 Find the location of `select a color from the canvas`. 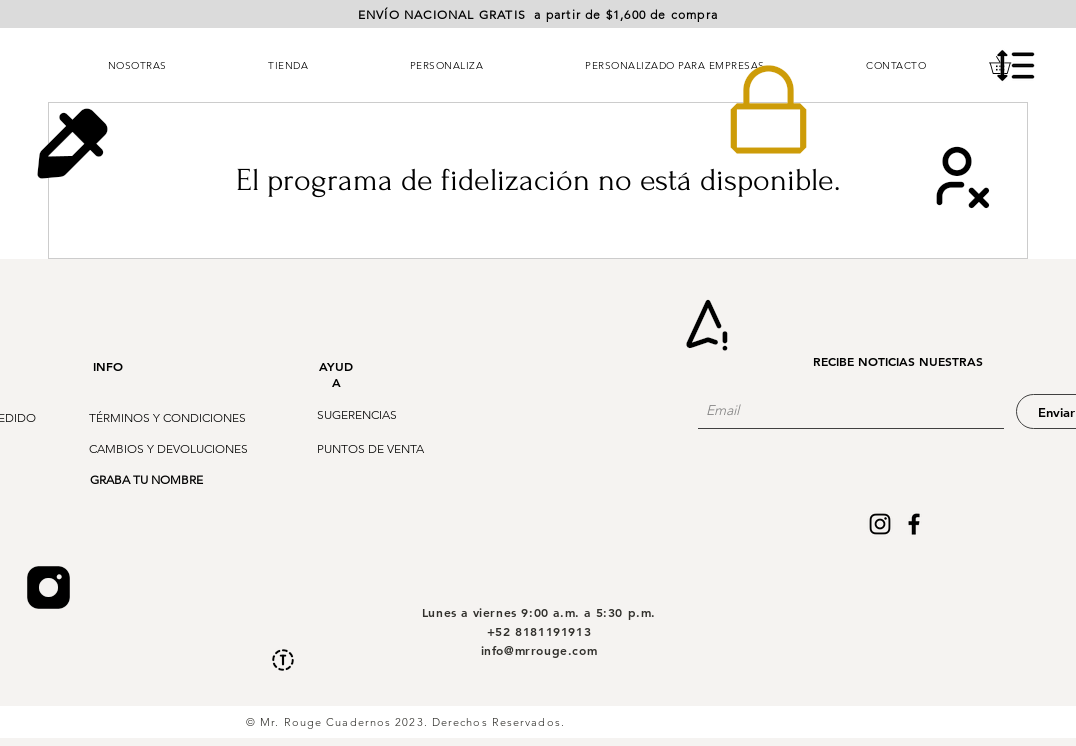

select a color from the canvas is located at coordinates (72, 143).